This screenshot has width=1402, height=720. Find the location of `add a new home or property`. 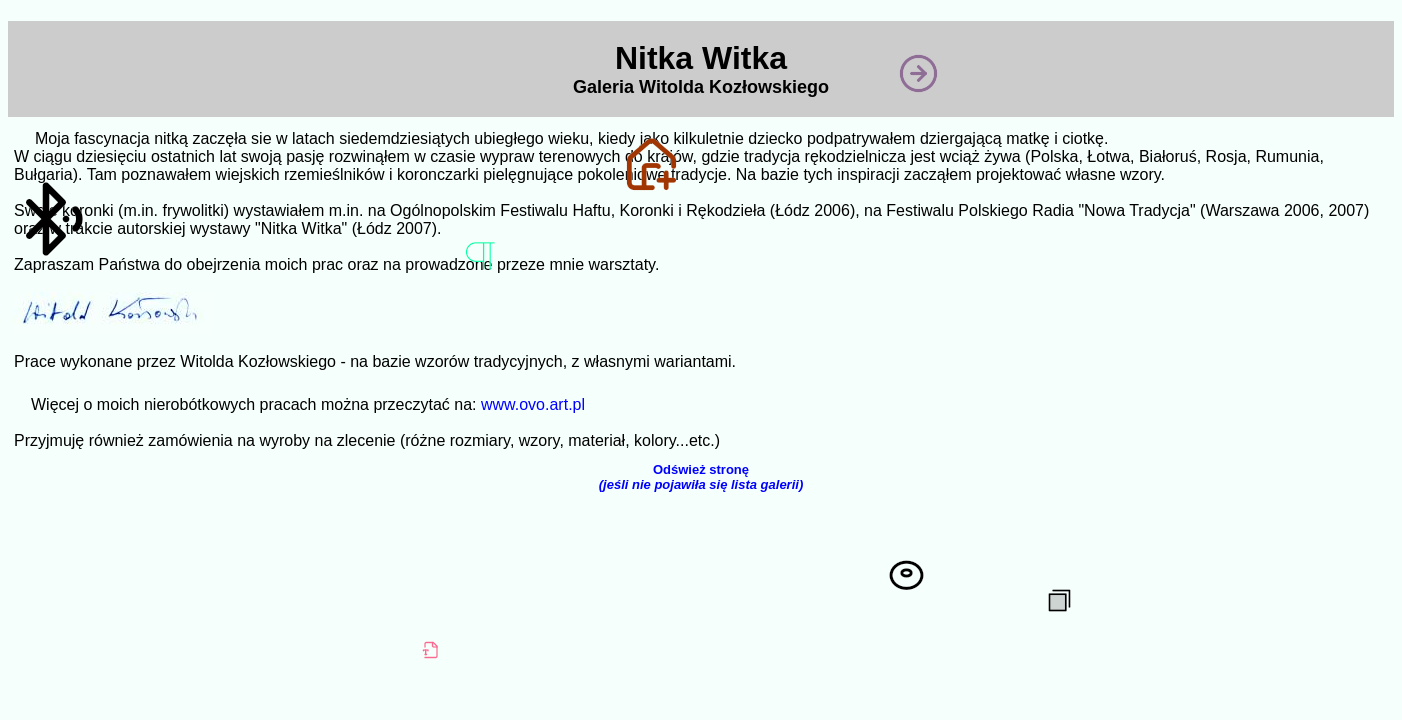

add a new home or property is located at coordinates (651, 165).